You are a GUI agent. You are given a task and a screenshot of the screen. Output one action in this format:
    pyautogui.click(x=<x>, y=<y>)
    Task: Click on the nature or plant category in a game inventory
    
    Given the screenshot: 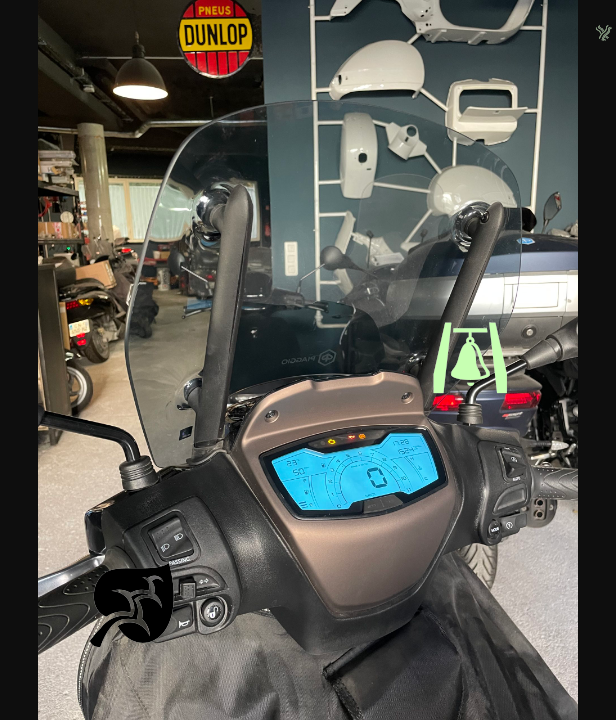 What is the action you would take?
    pyautogui.click(x=132, y=605)
    